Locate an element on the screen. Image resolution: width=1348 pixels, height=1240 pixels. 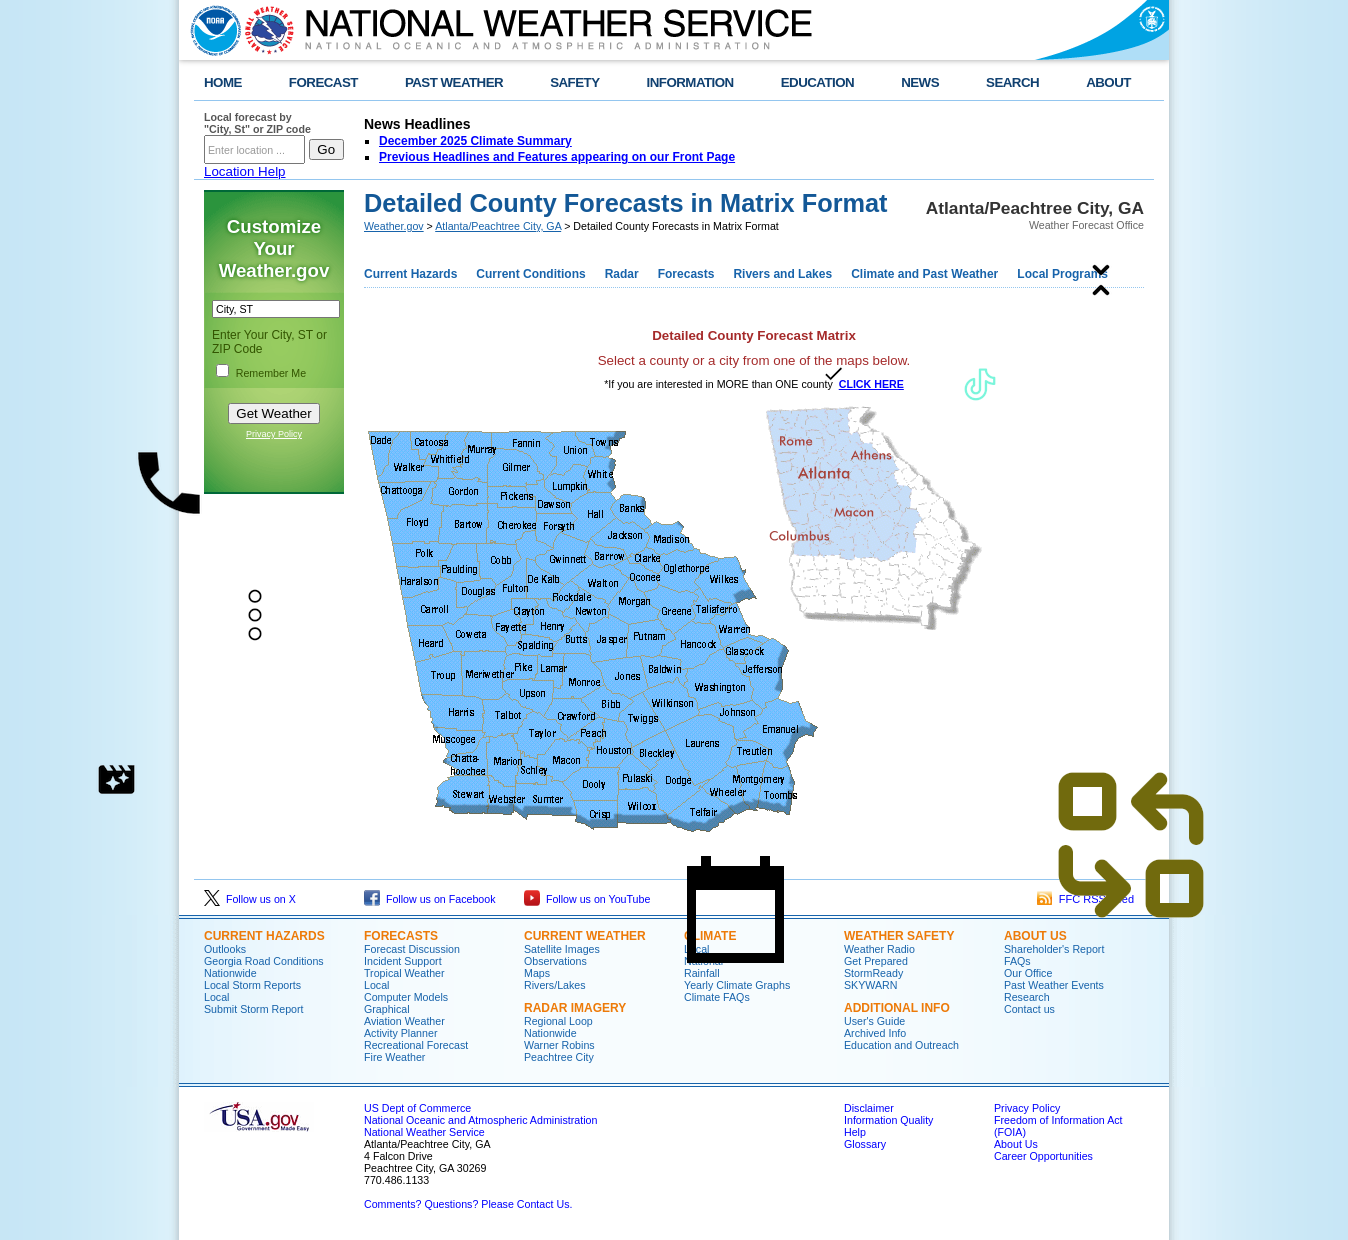
open TikTok app is located at coordinates (980, 385).